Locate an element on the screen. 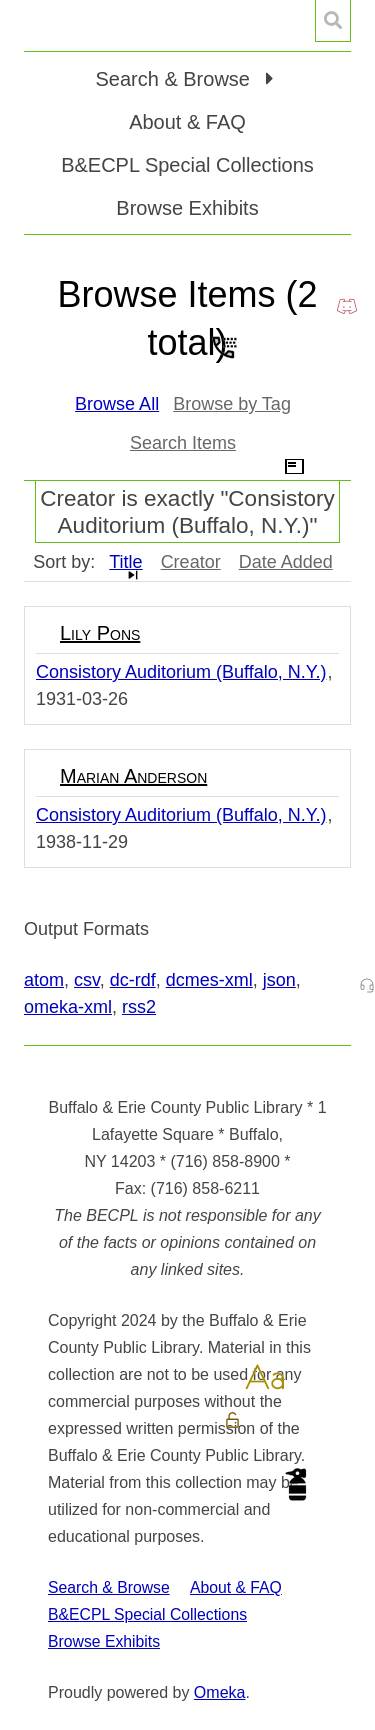 The width and height of the screenshot is (375, 1730). skip to the next track or video is located at coordinates (133, 575).